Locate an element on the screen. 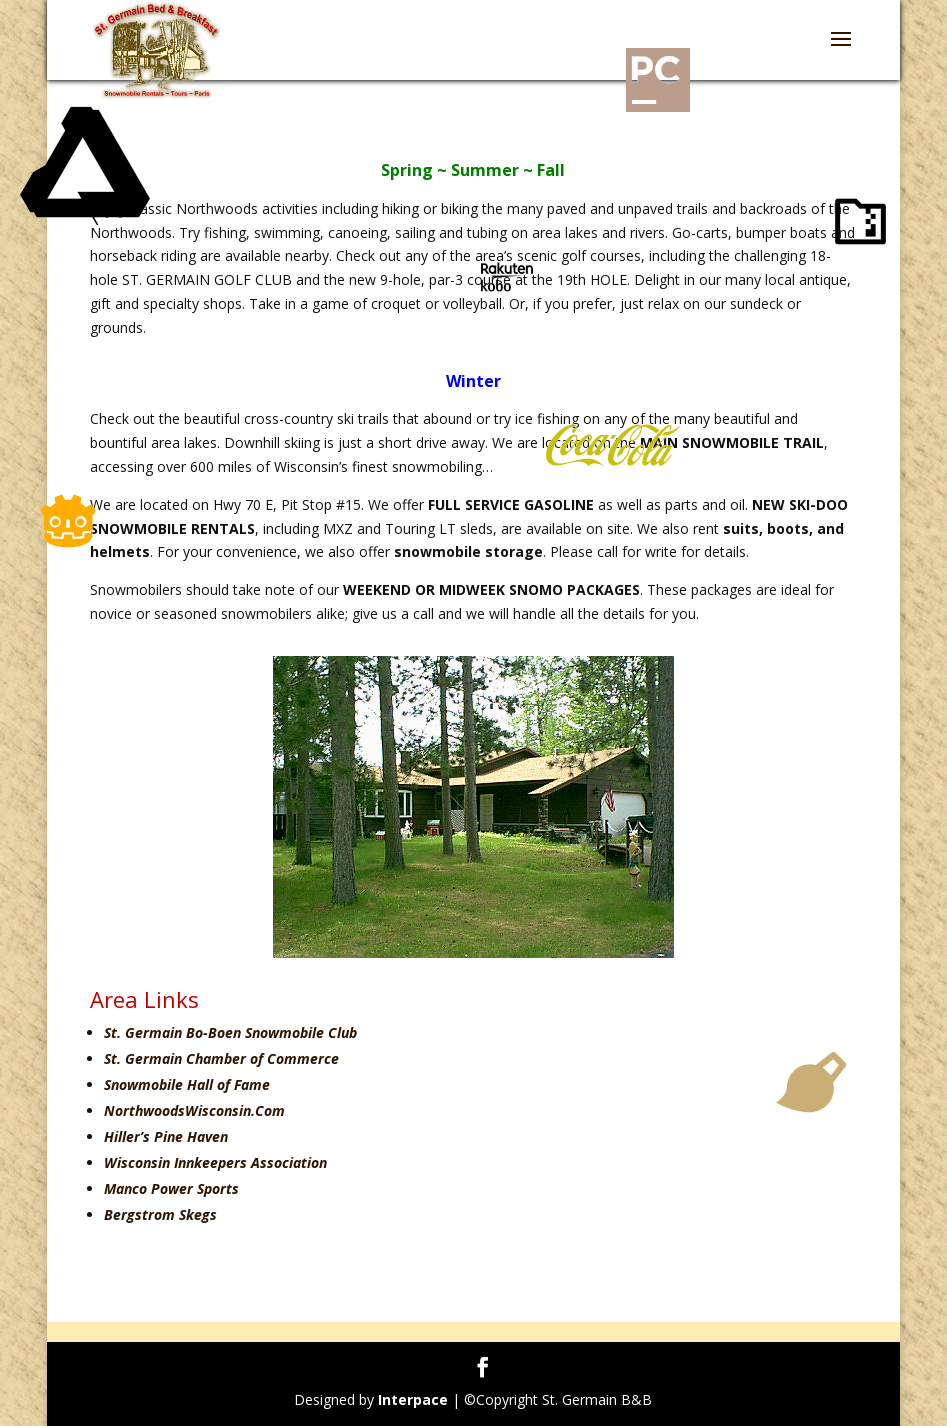 This screenshot has height=1426, width=947. open the Rakuten Kobo e-reader app is located at coordinates (507, 277).